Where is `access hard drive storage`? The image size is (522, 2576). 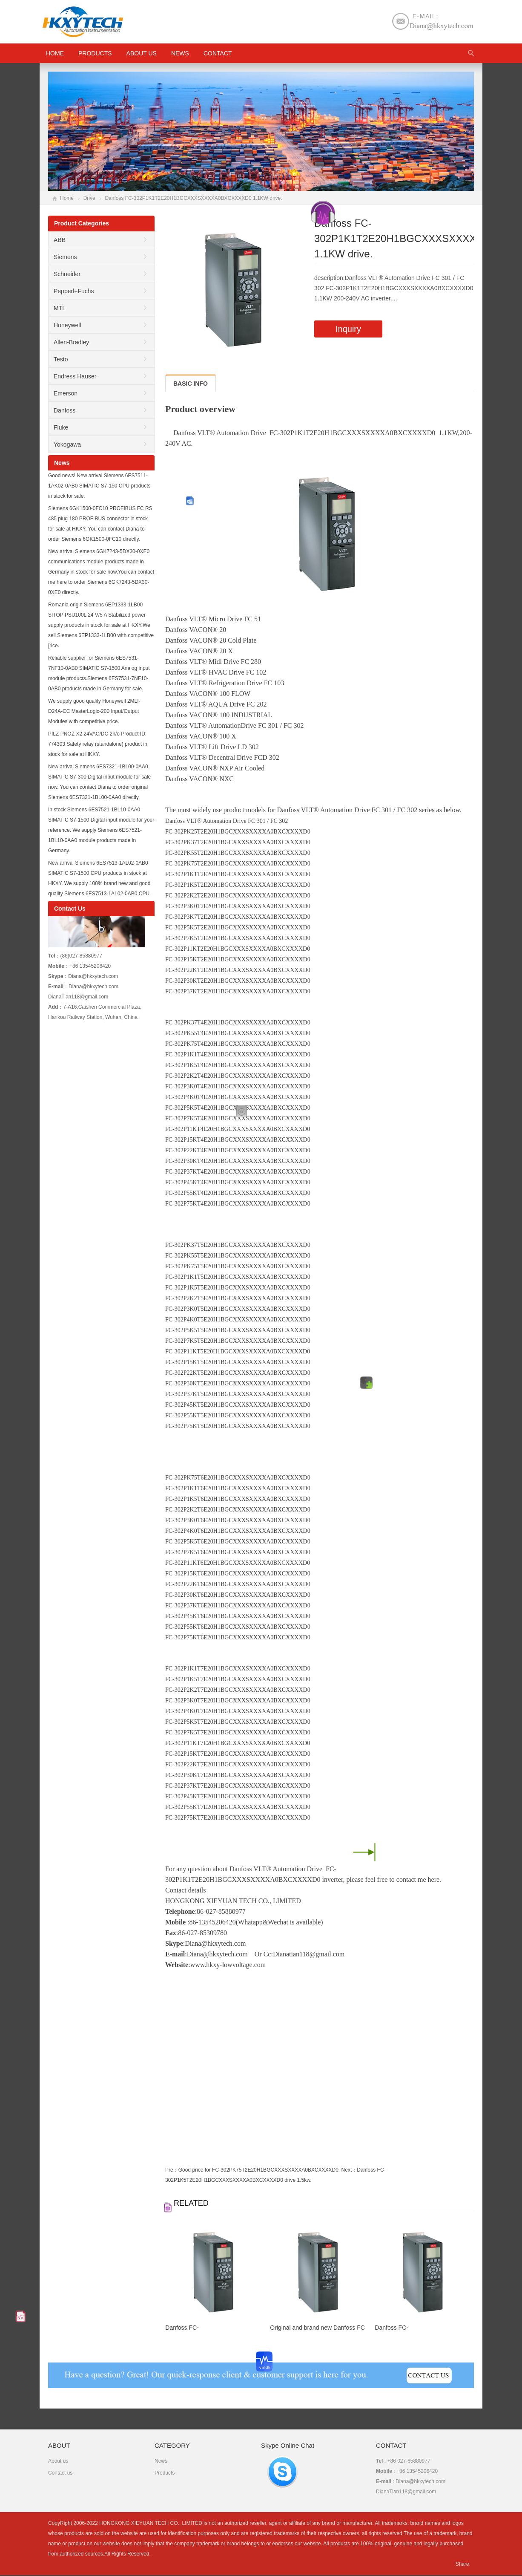
access hard drive storage is located at coordinates (241, 1111).